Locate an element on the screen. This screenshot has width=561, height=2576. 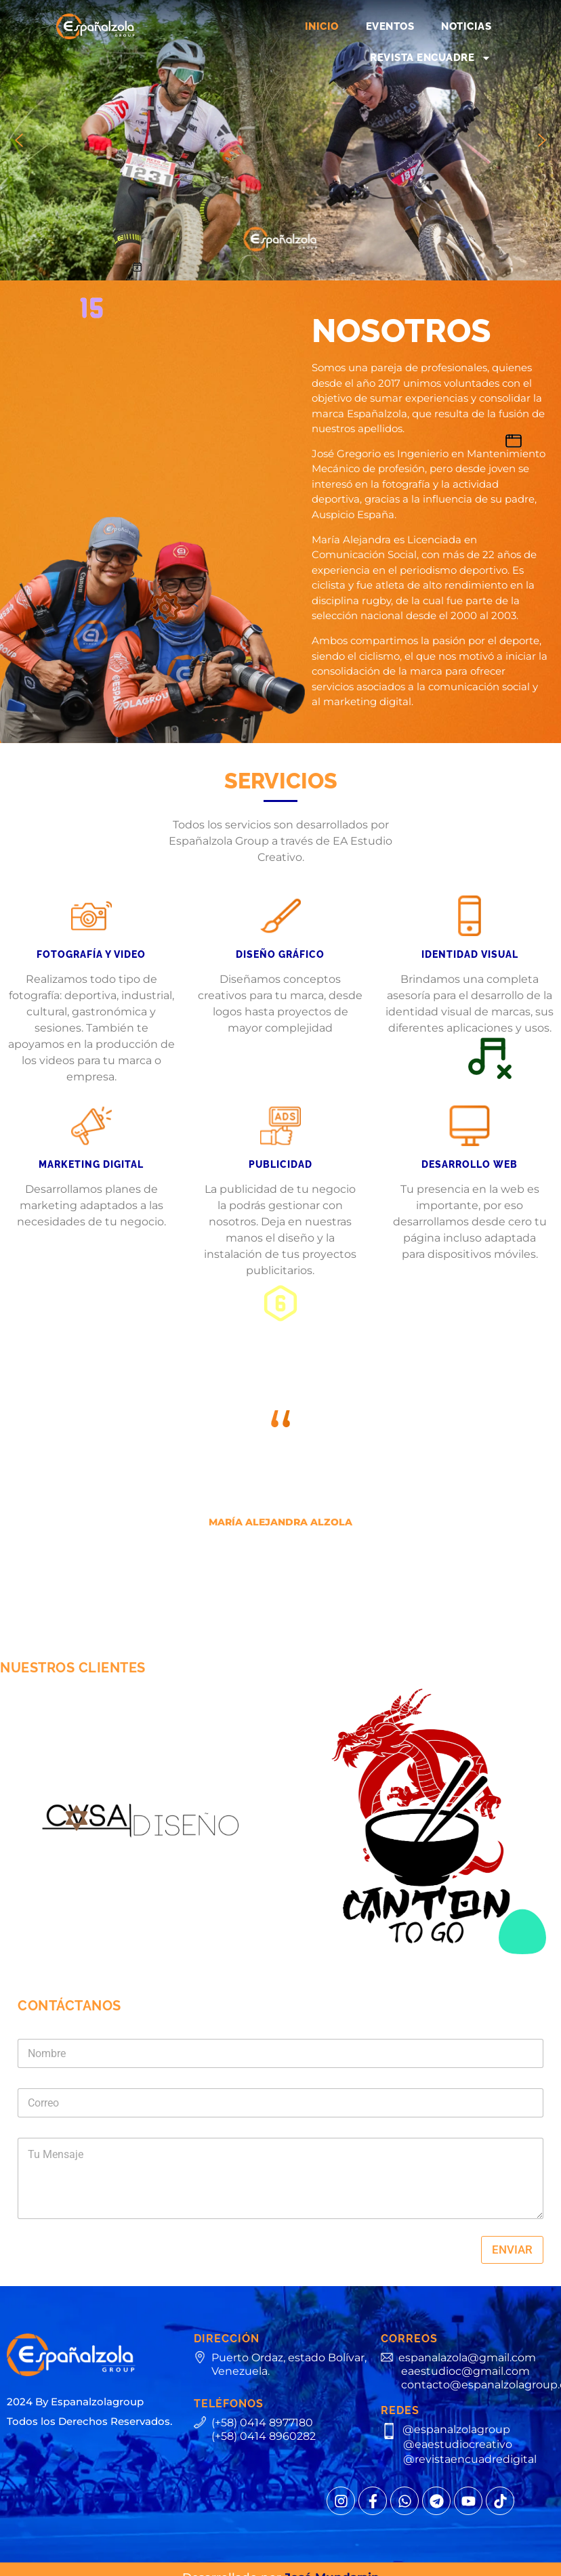
indicates jewish or hebrew content is located at coordinates (77, 1818).